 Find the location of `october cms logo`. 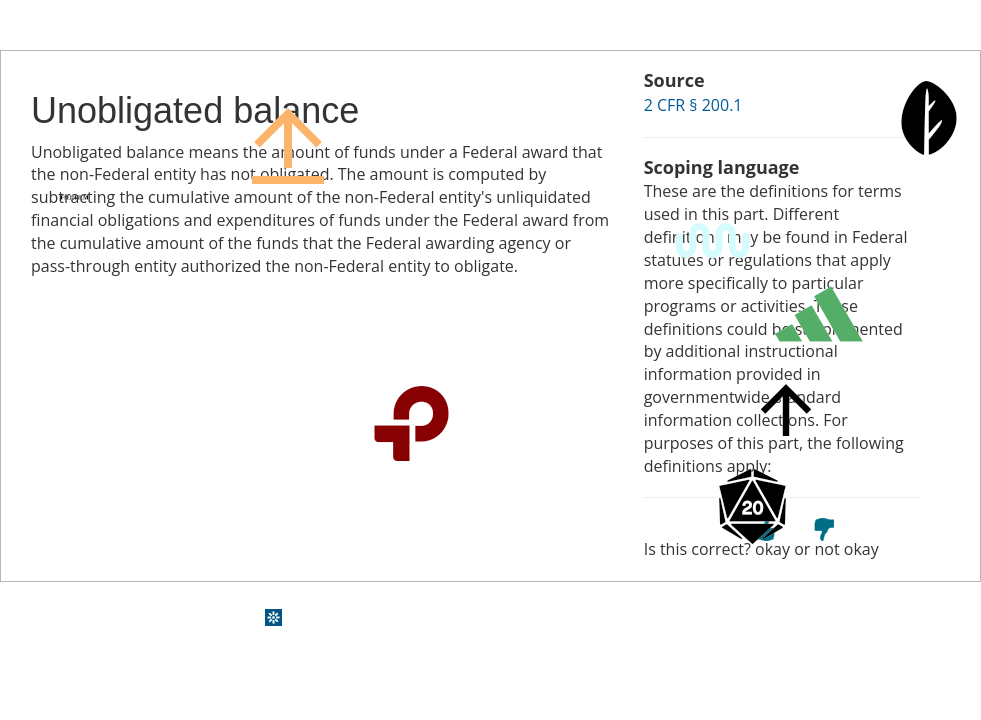

october cms logo is located at coordinates (929, 118).